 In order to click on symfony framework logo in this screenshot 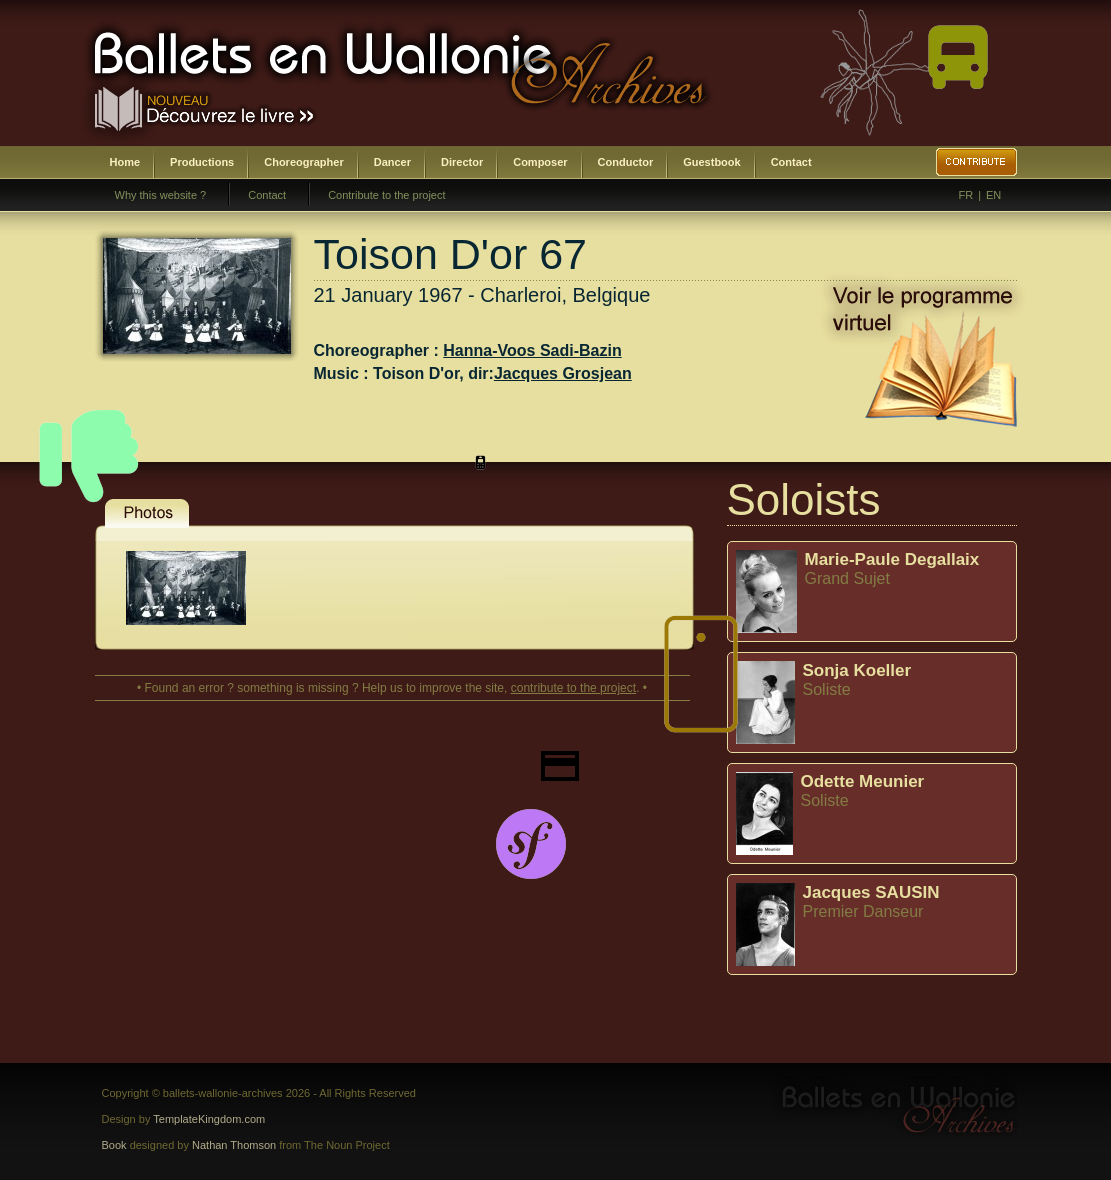, I will do `click(531, 844)`.